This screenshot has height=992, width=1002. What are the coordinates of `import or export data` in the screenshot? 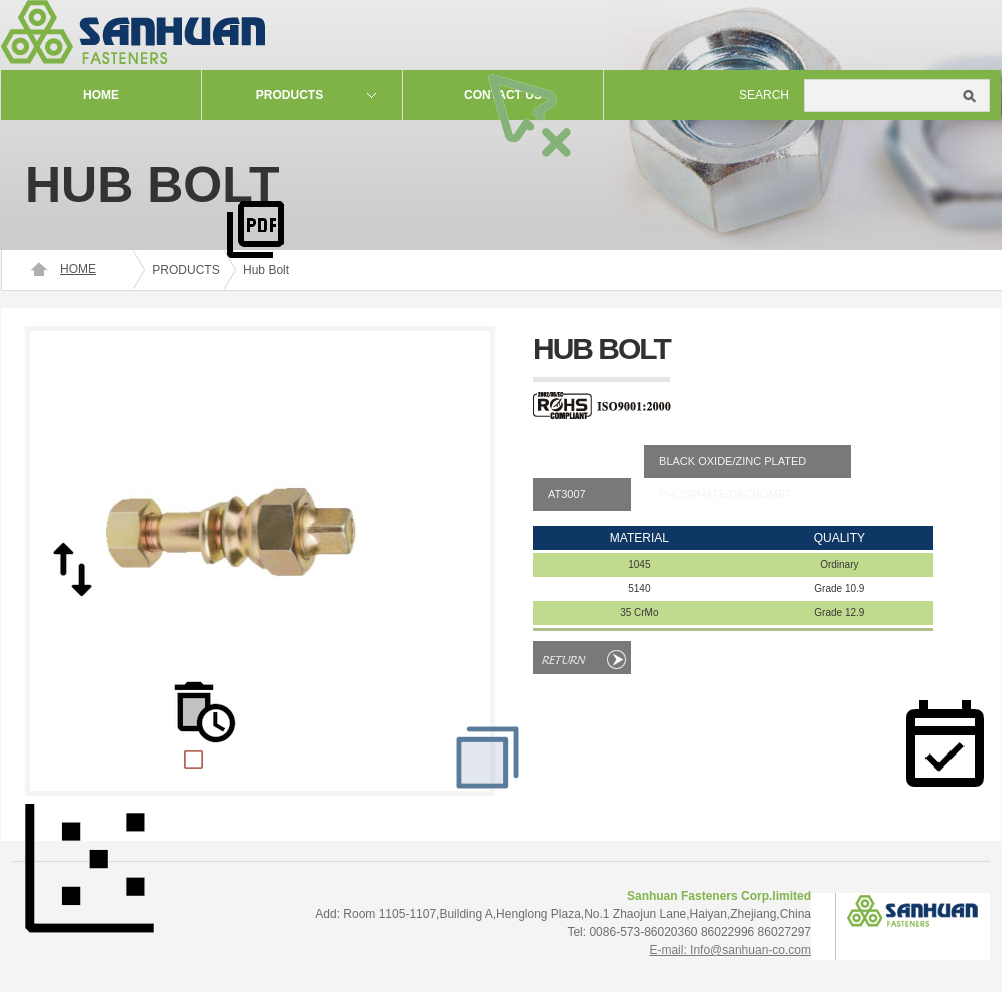 It's located at (72, 569).